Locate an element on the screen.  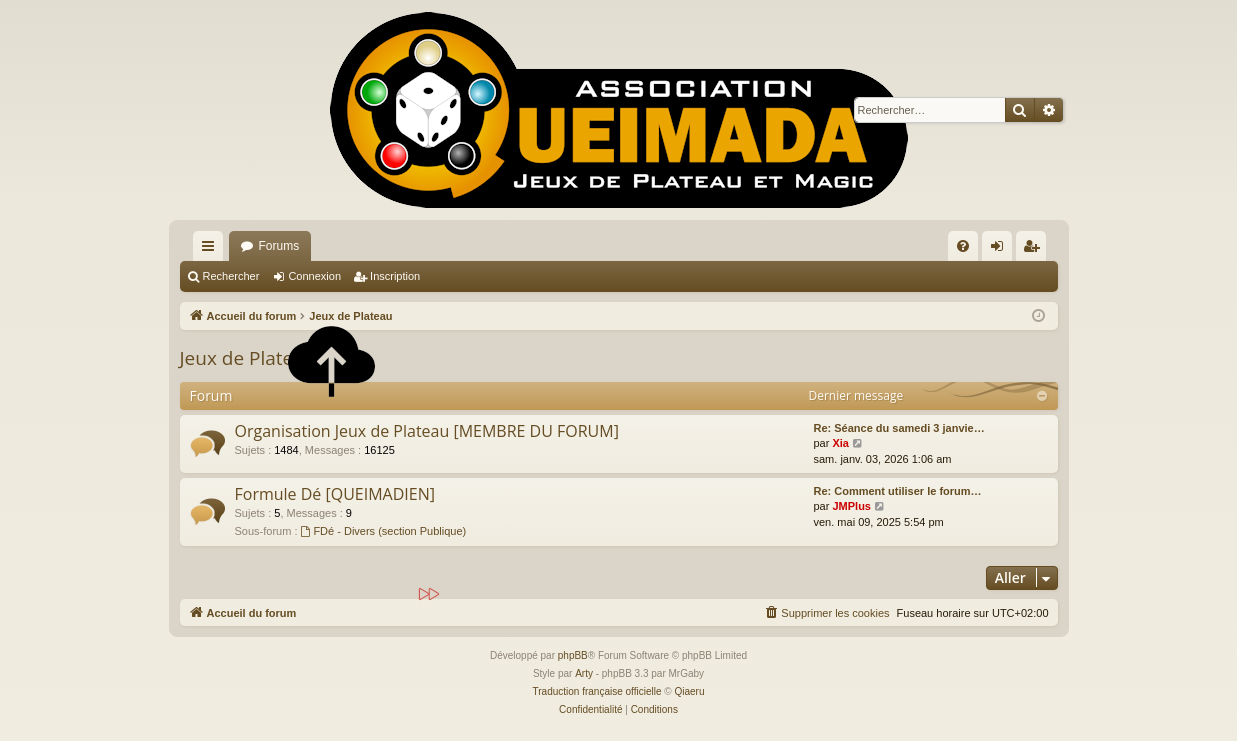
upload a file to the cloud is located at coordinates (331, 361).